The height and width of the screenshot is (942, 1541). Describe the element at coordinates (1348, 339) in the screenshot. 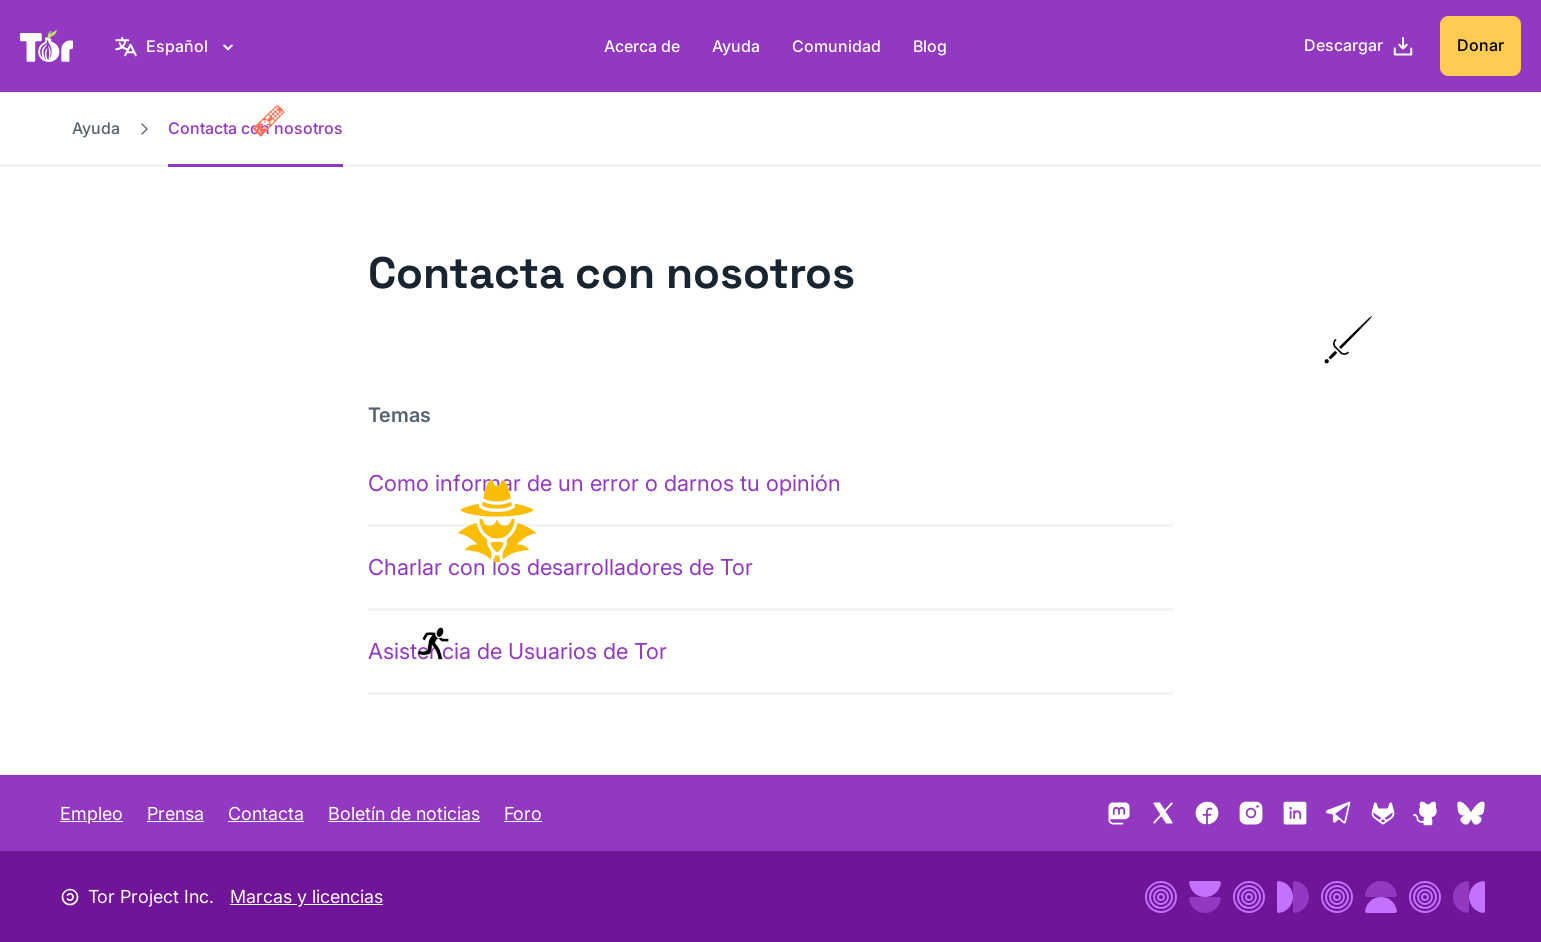

I see `equip a stiletto or dagger weapon` at that location.